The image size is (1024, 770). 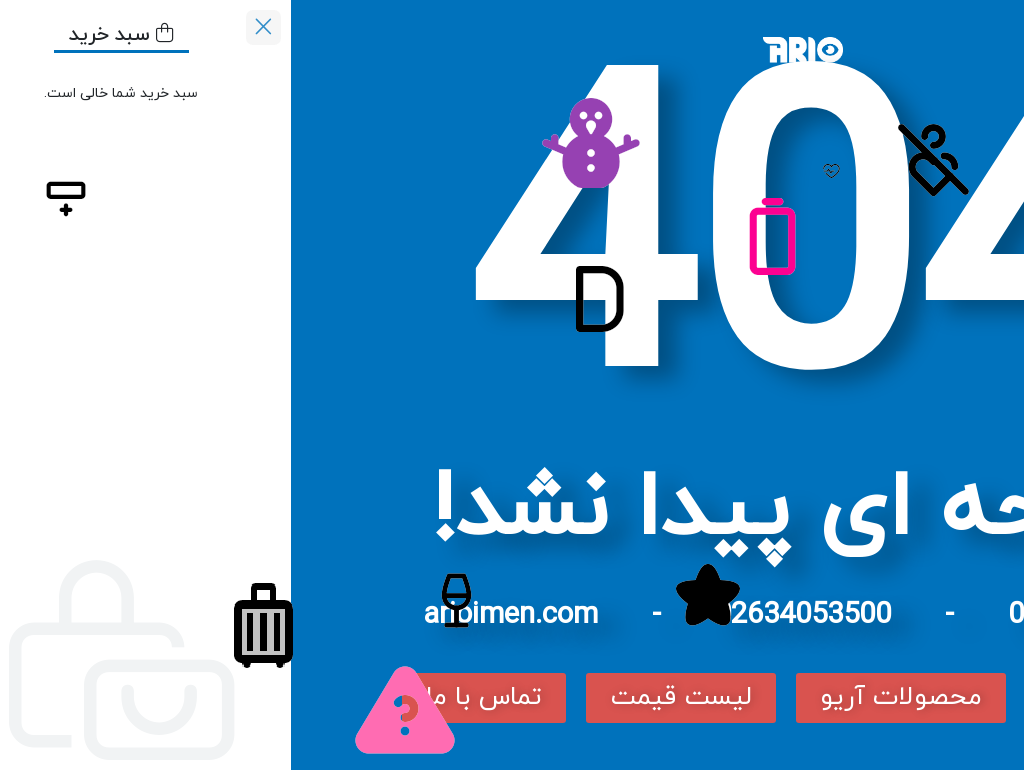 What do you see at coordinates (405, 713) in the screenshot?
I see `indicates a warning or caution that requires attention` at bounding box center [405, 713].